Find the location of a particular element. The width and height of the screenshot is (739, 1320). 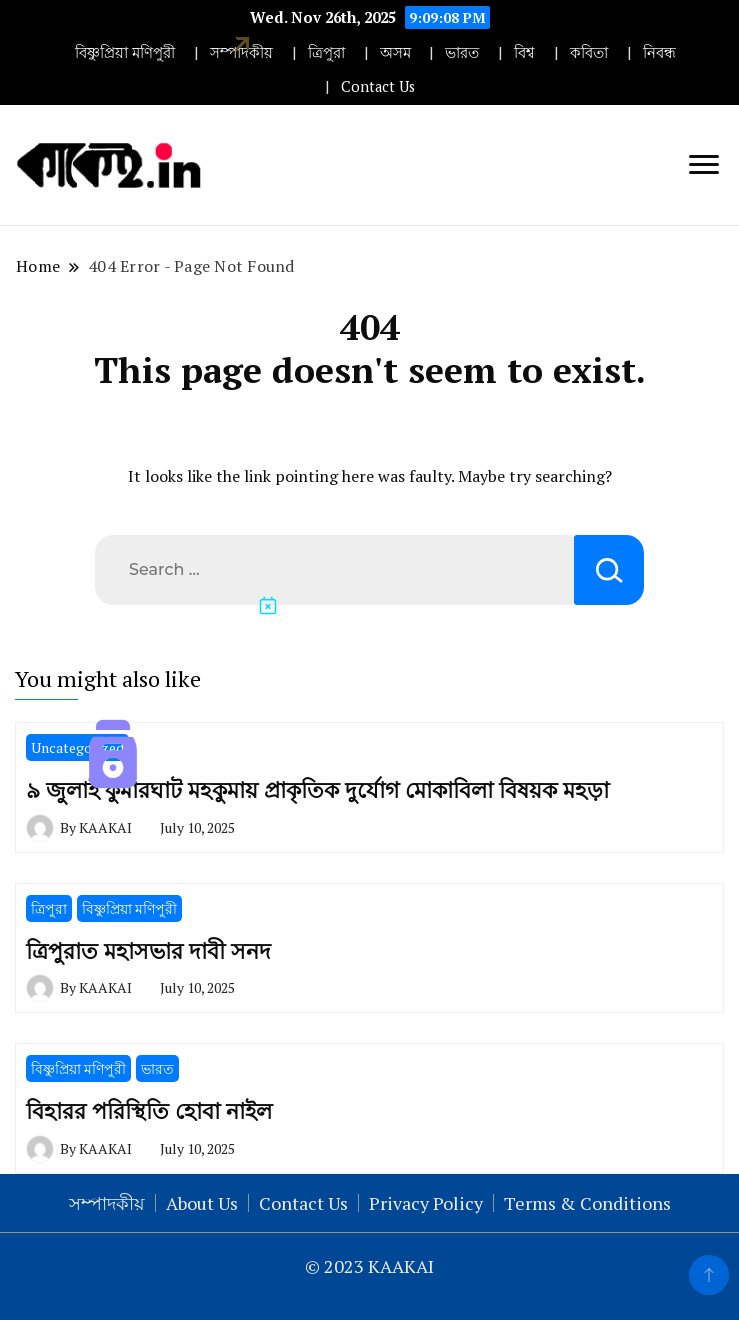

open link in new tab or window is located at coordinates (242, 44).